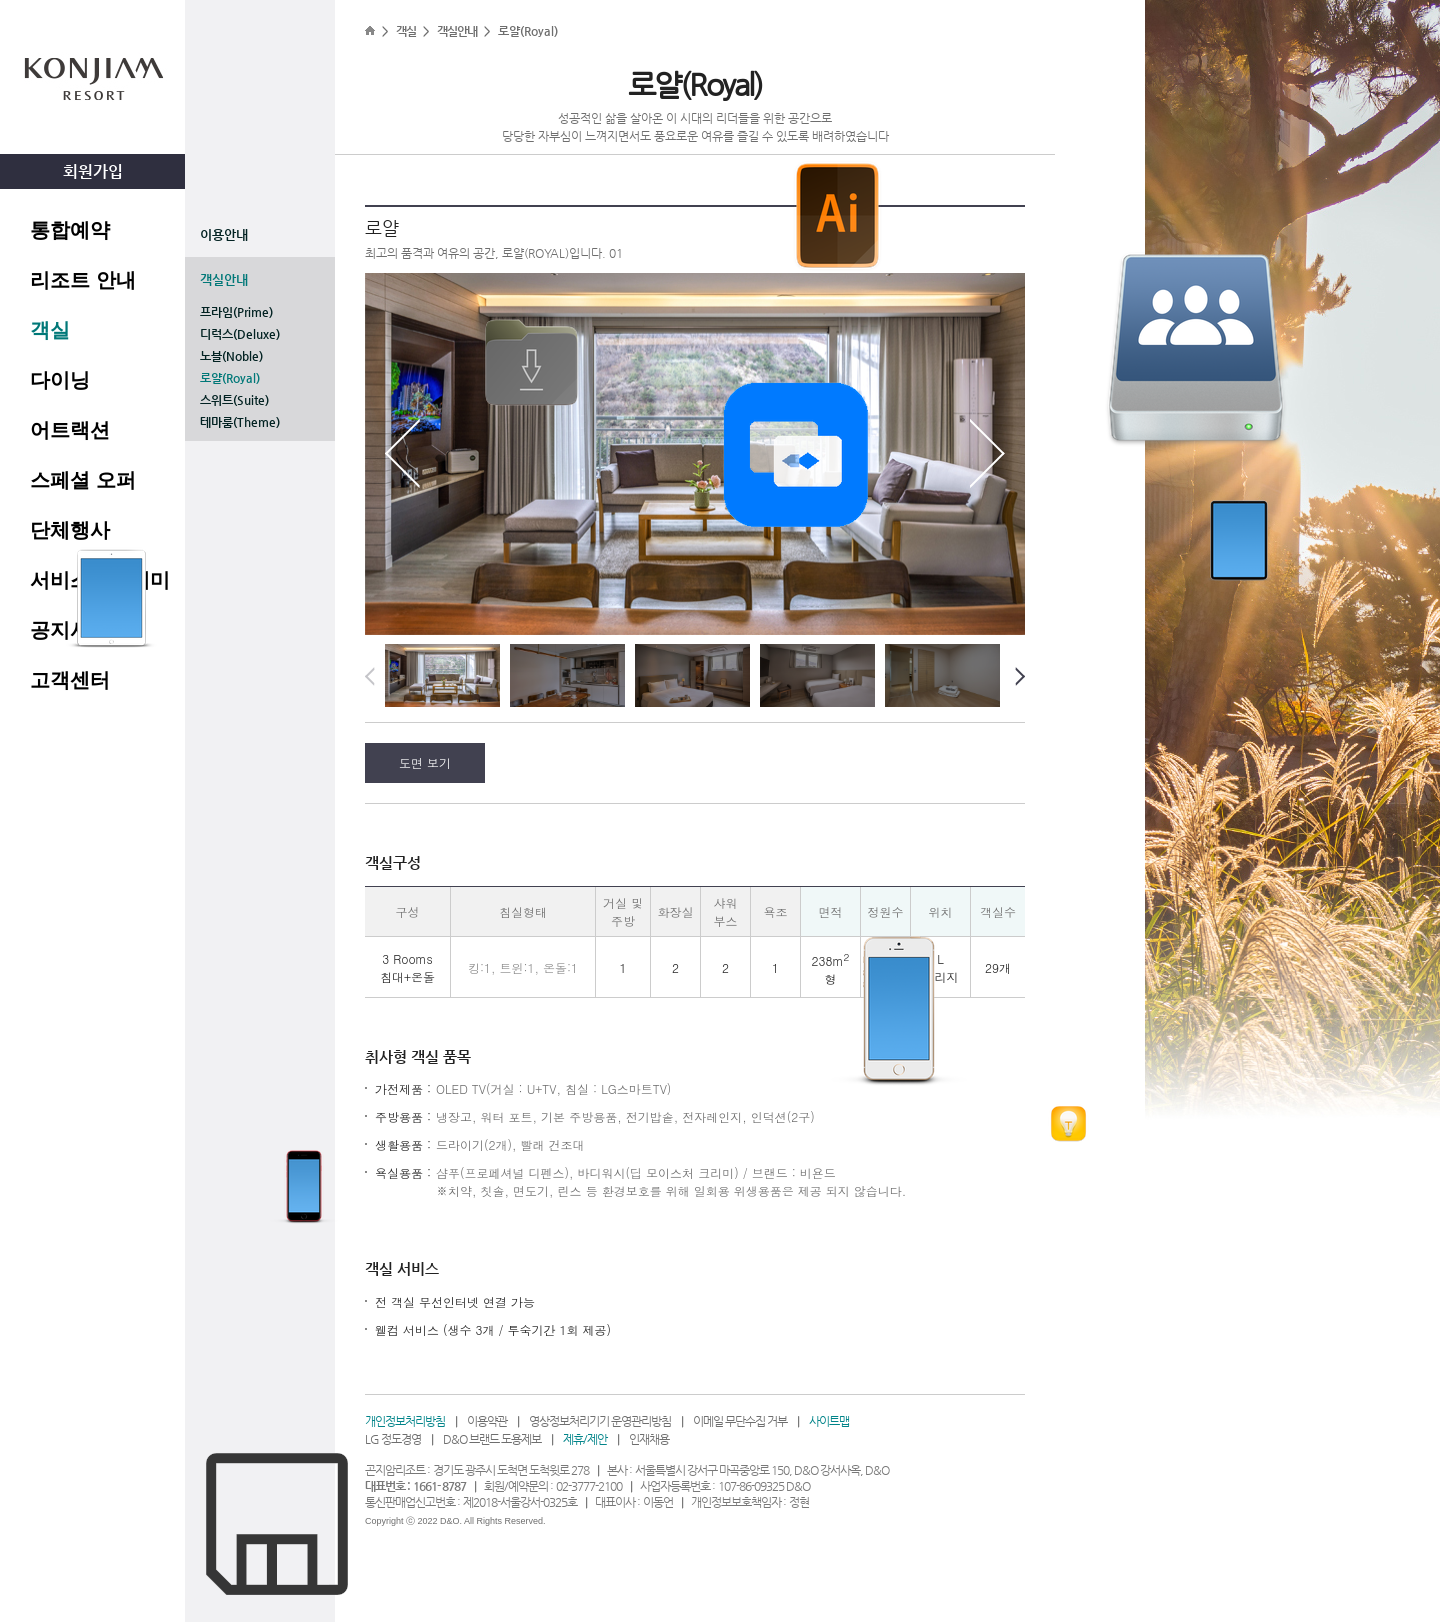 Image resolution: width=1440 pixels, height=1622 pixels. Describe the element at coordinates (111, 597) in the screenshot. I see `manage connected iPad device` at that location.